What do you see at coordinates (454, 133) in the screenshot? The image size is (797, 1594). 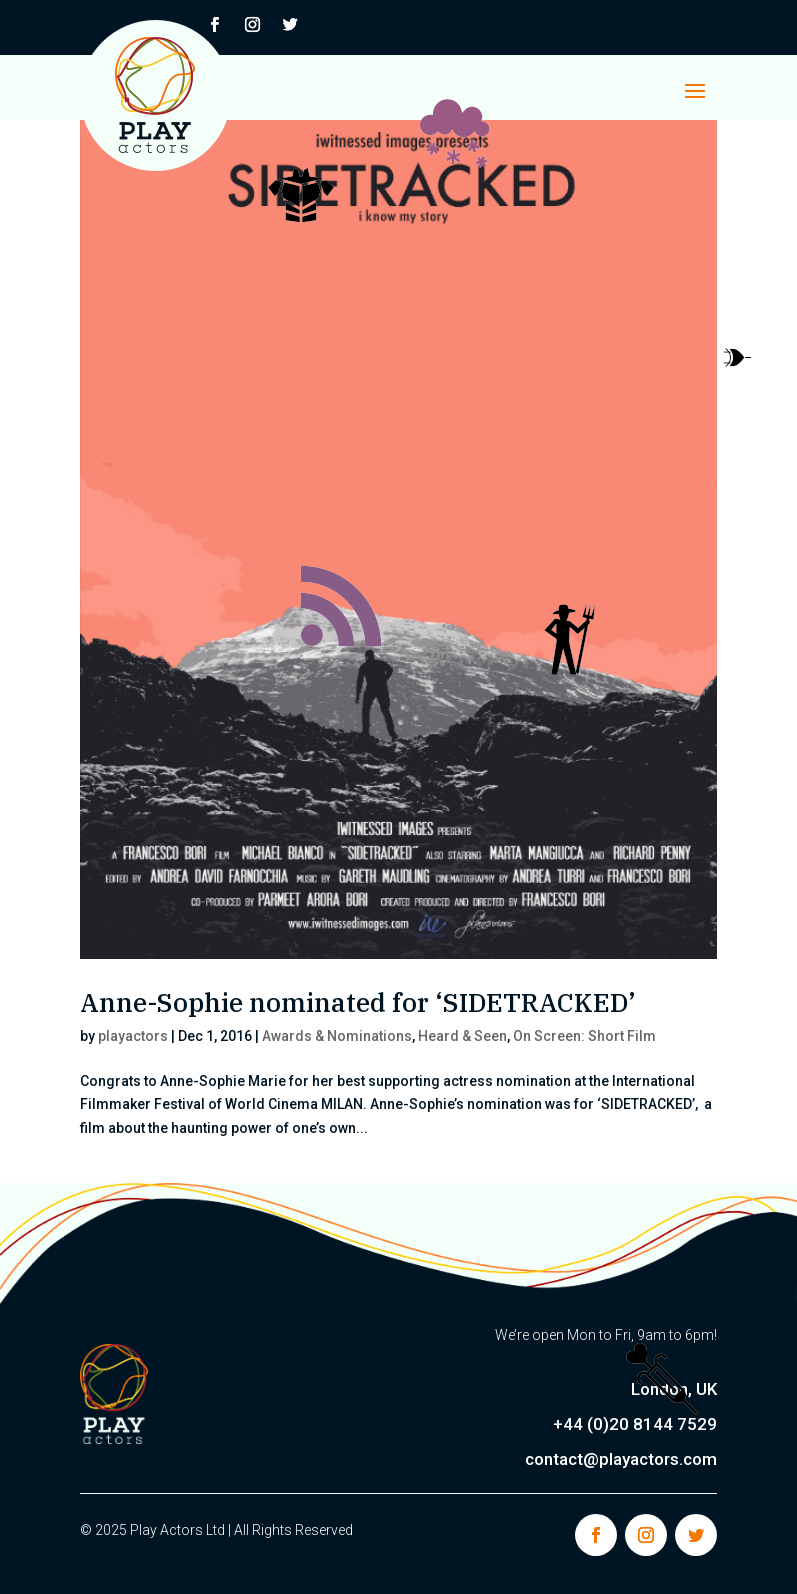 I see `indicates snowy weather conditions` at bounding box center [454, 133].